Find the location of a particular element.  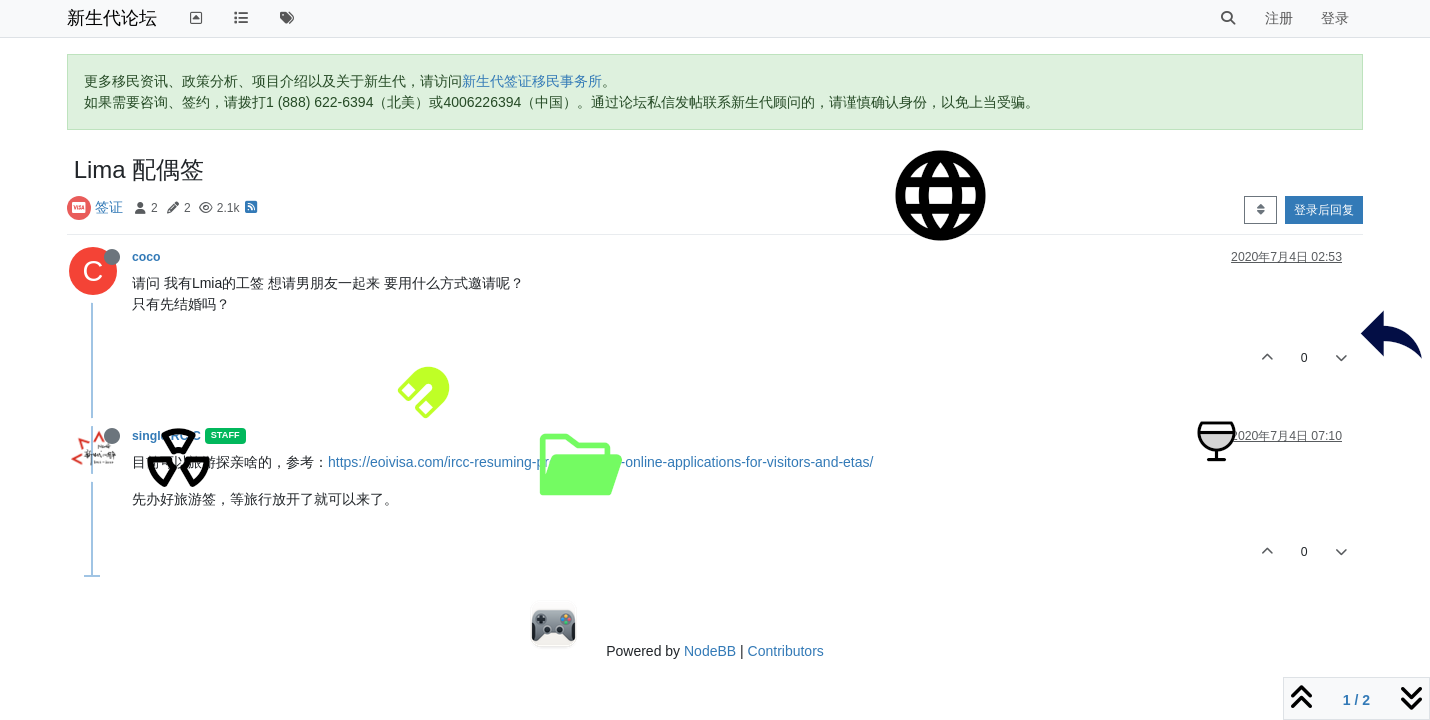

game controller input device settings is located at coordinates (553, 623).